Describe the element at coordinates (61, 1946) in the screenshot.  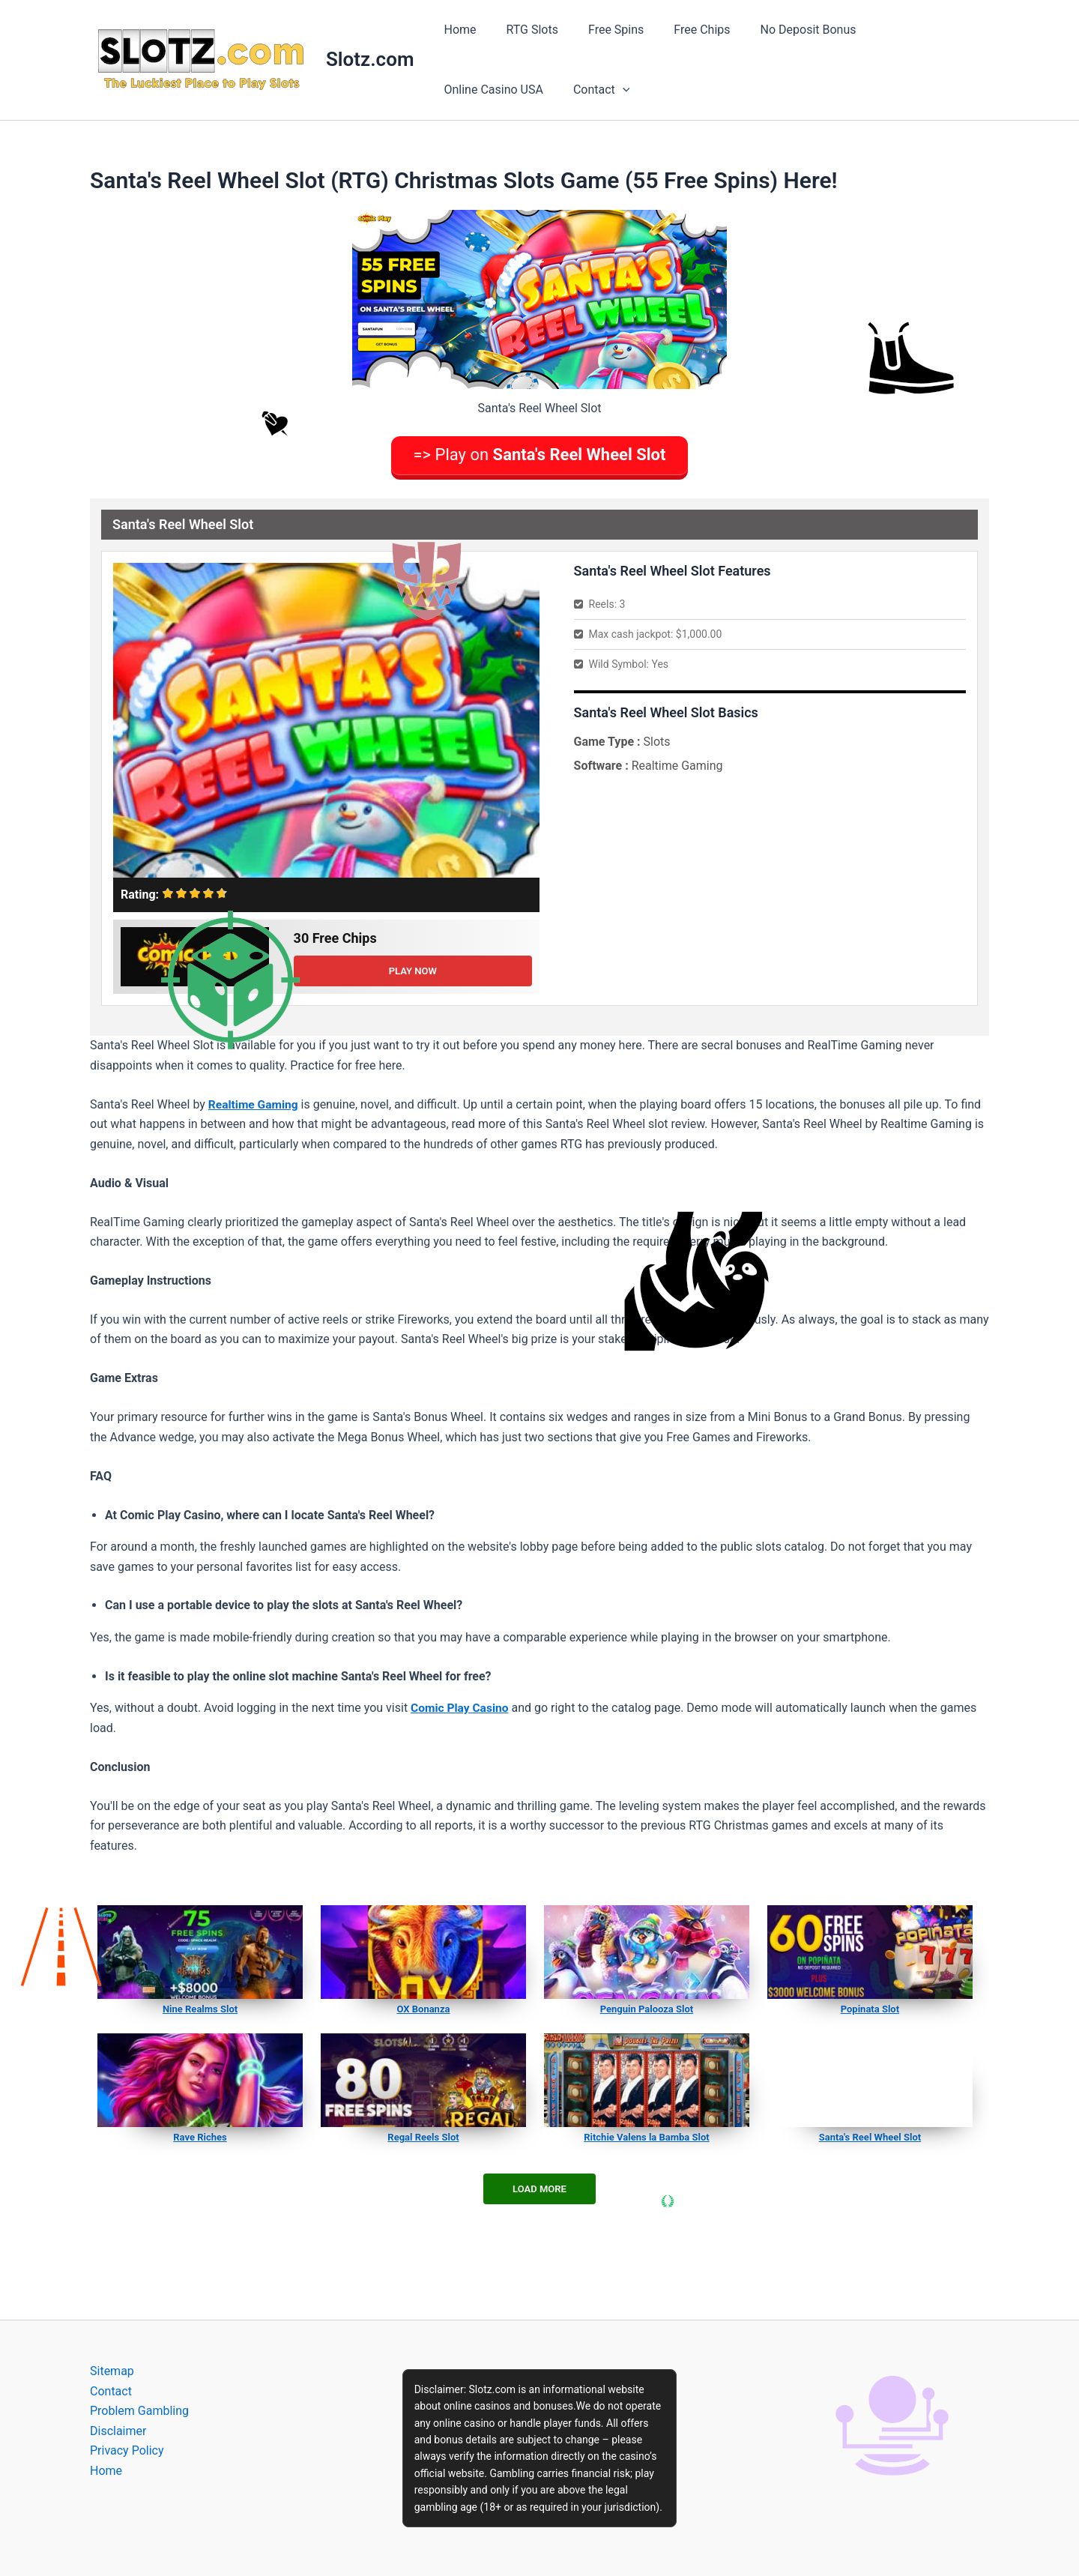
I see `view directions or navigation options` at that location.